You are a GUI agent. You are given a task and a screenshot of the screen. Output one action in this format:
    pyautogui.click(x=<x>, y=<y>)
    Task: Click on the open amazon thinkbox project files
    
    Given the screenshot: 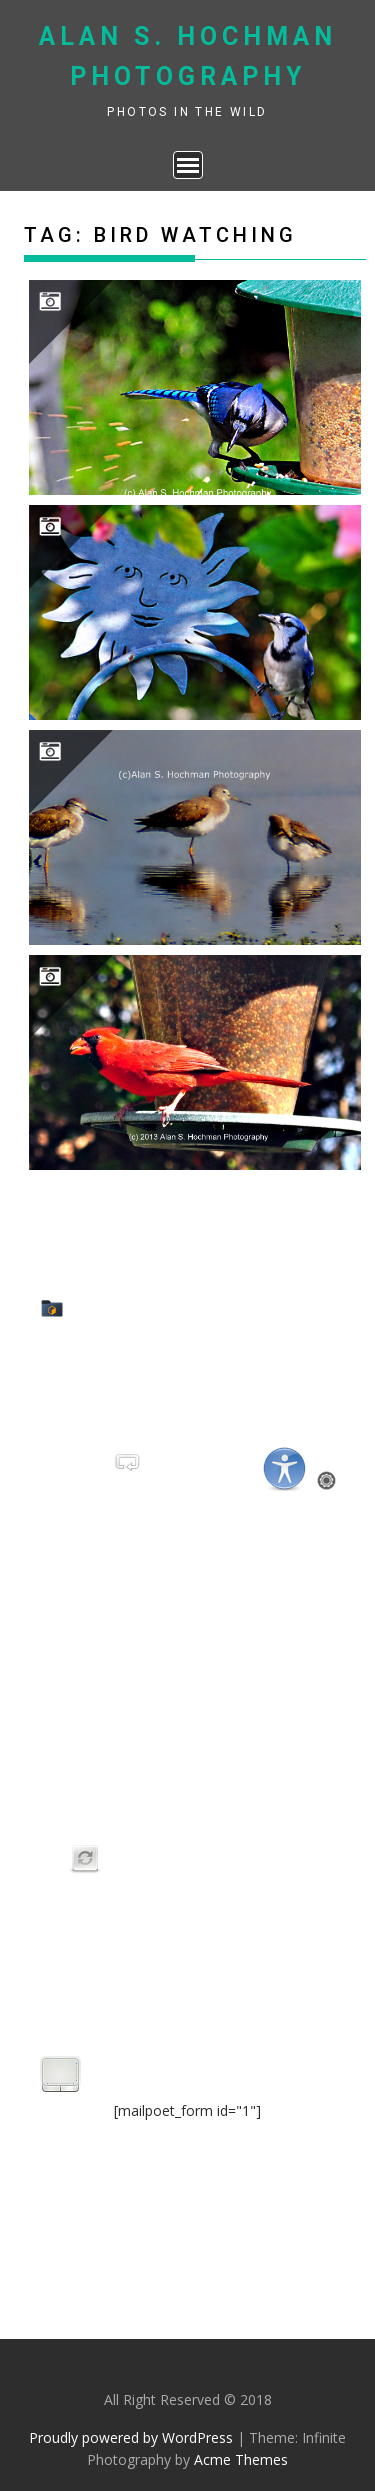 What is the action you would take?
    pyautogui.click(x=52, y=1309)
    